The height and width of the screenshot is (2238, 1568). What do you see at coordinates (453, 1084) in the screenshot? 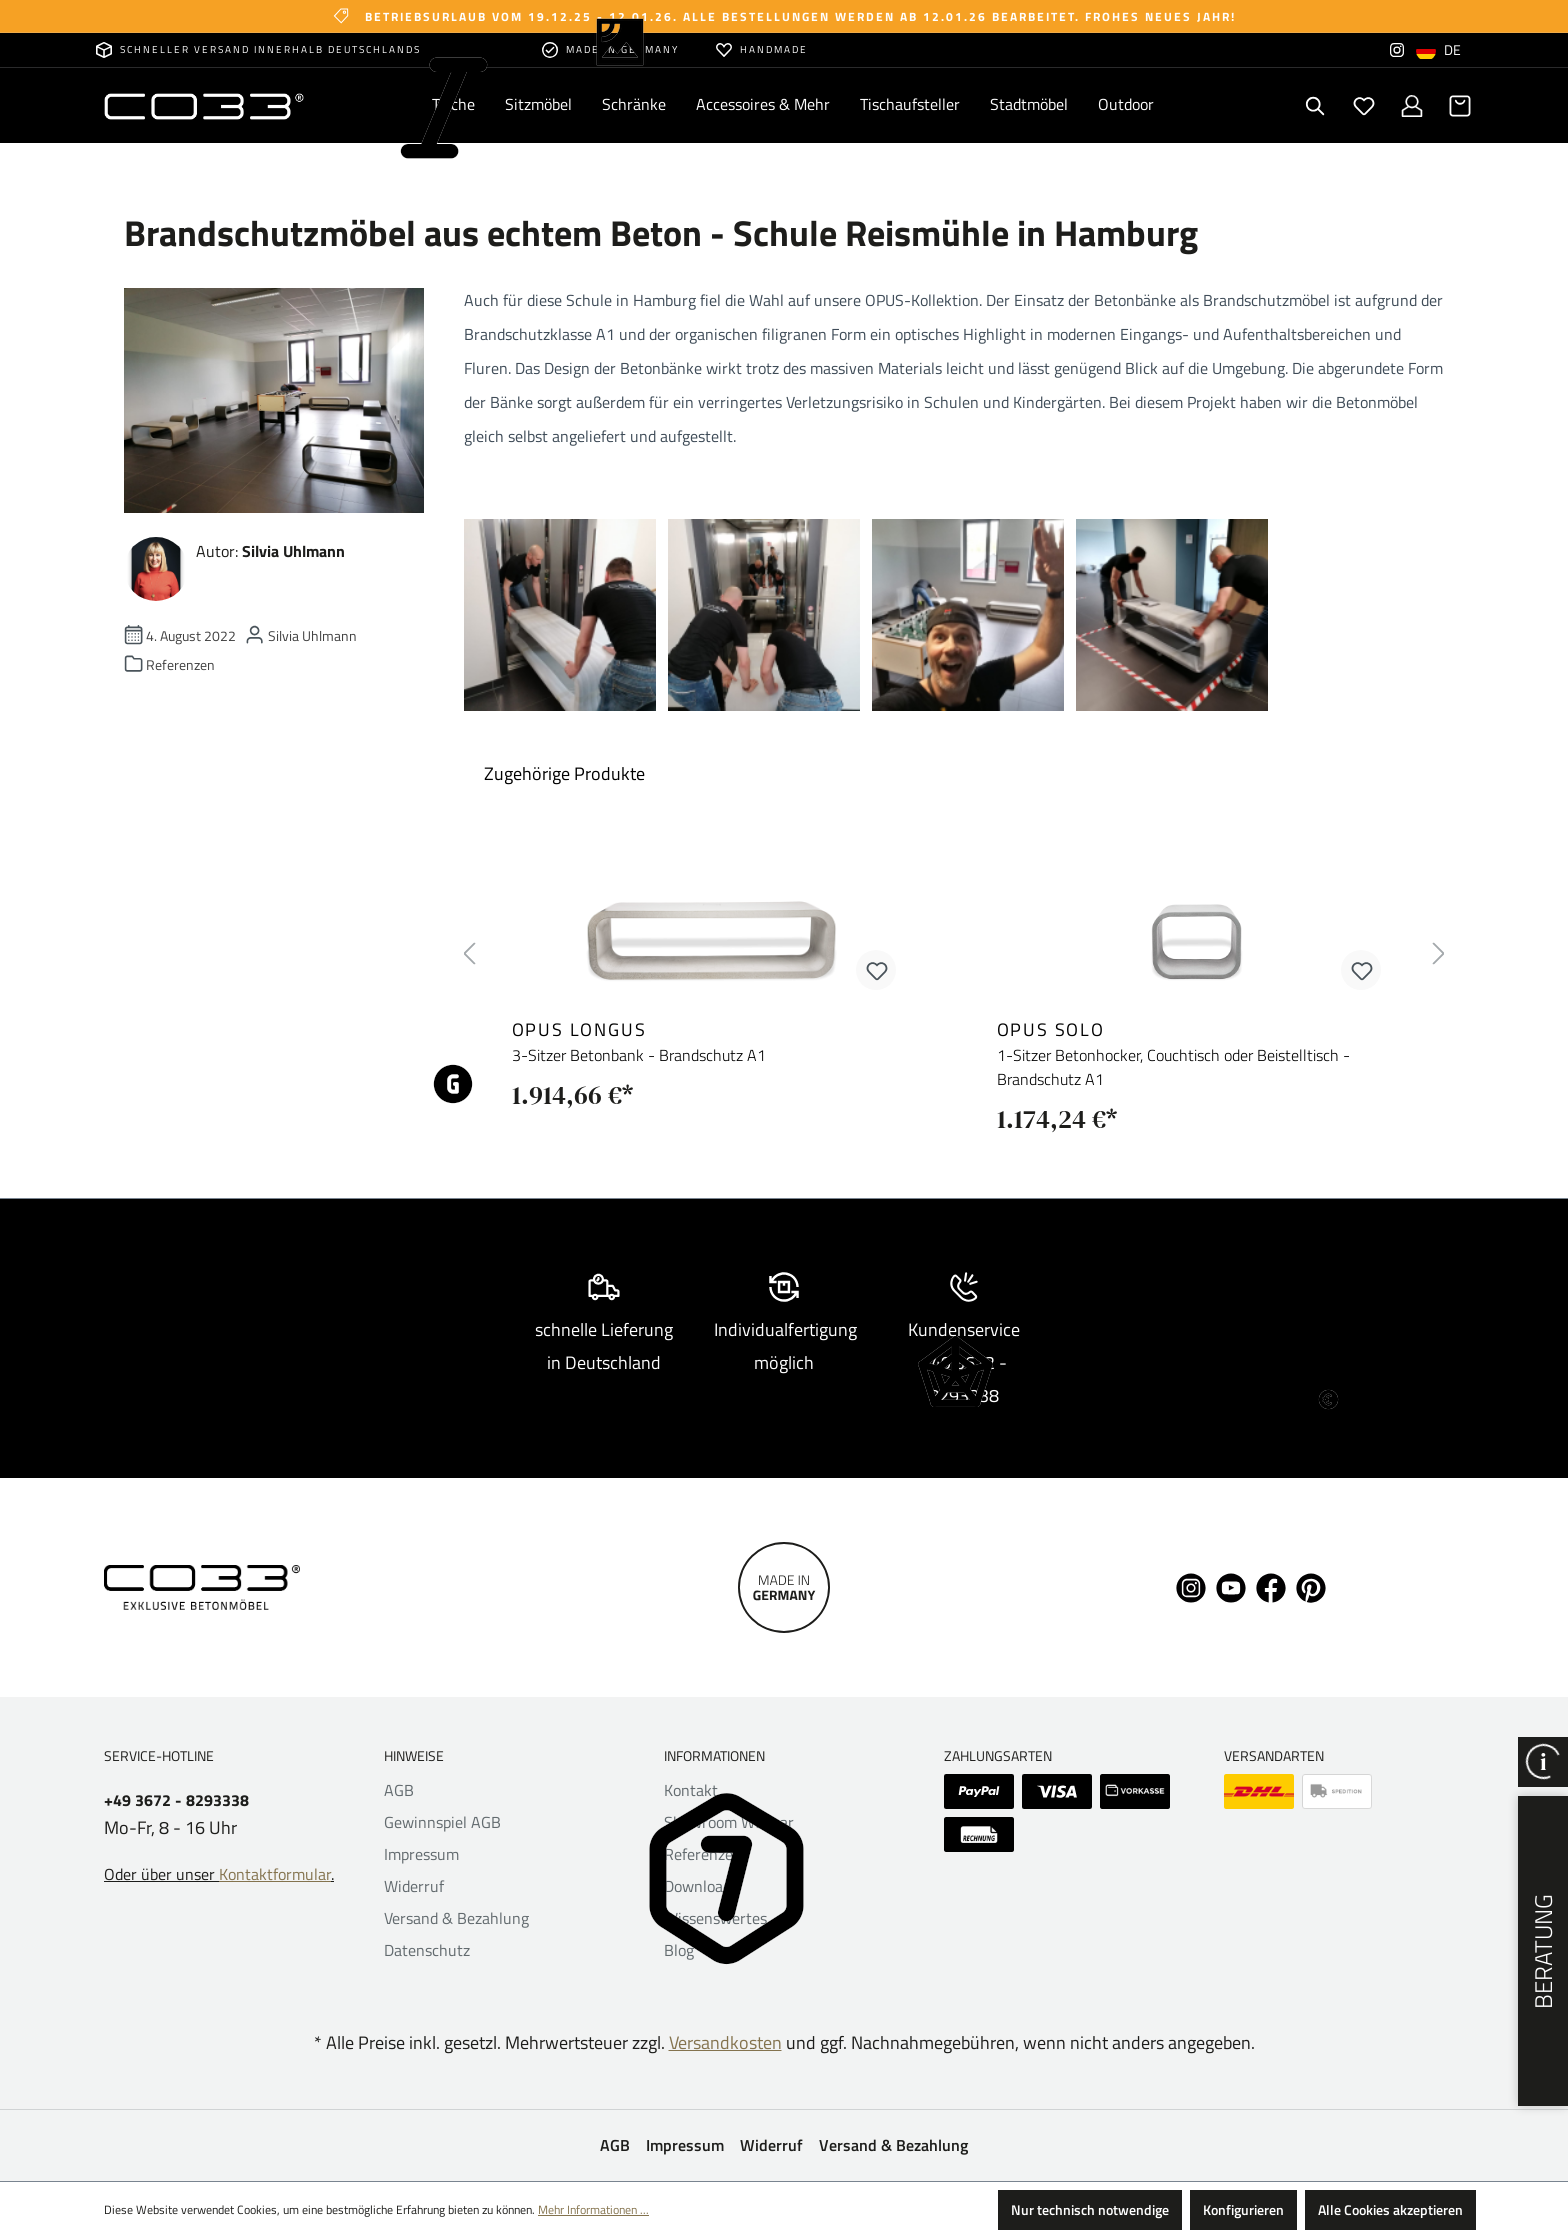
I see `google account or service indicator` at bounding box center [453, 1084].